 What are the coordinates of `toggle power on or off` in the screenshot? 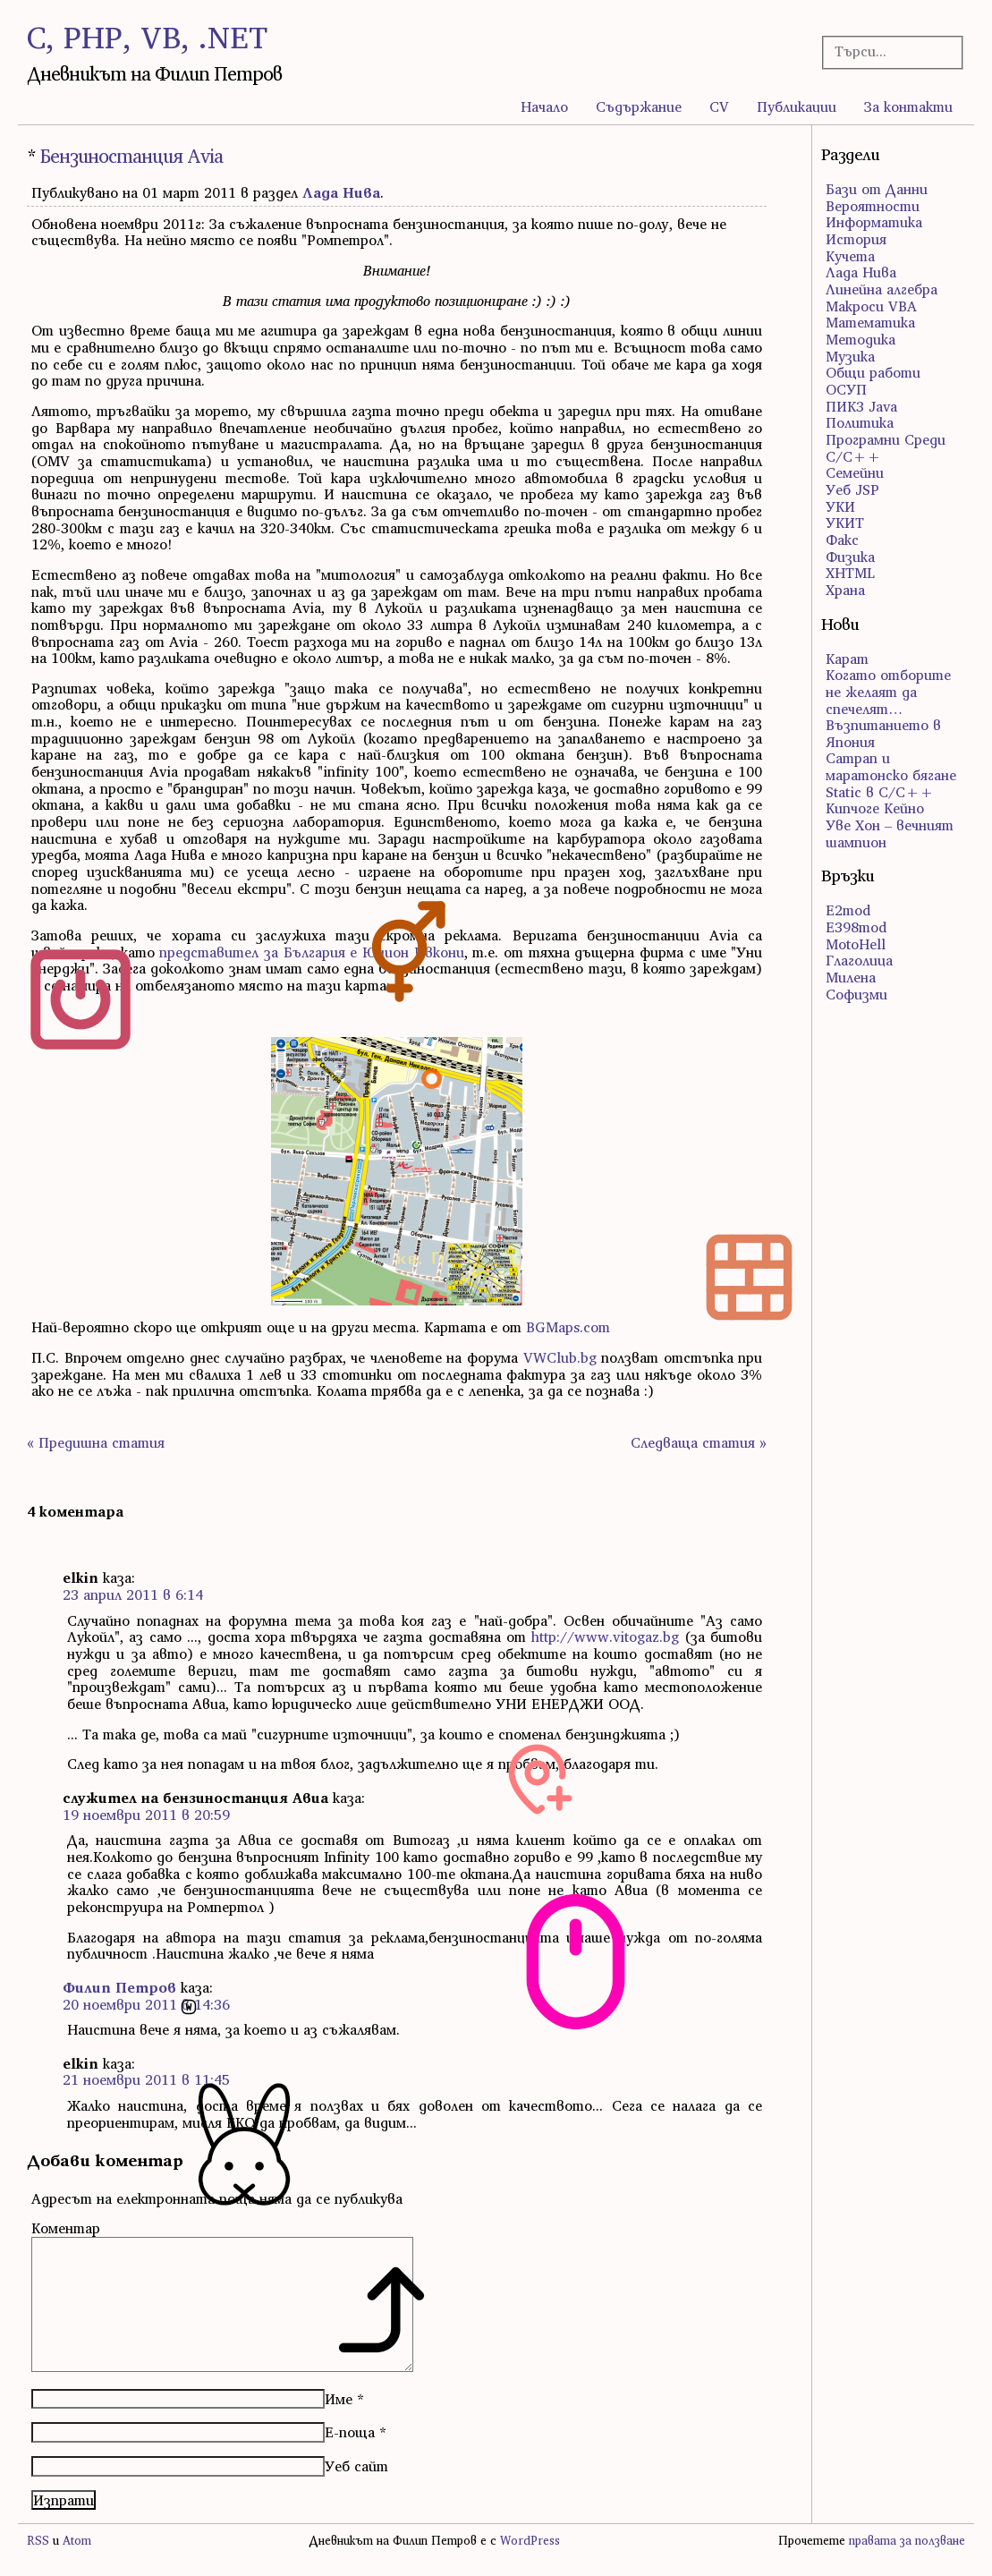 It's located at (81, 999).